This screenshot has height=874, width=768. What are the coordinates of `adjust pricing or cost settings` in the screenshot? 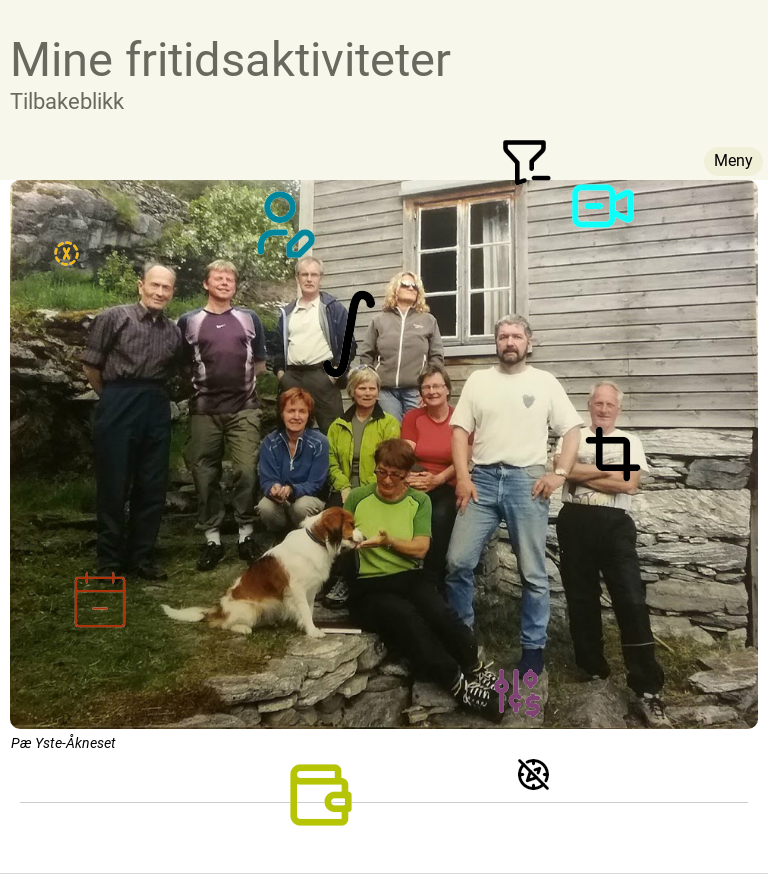 It's located at (516, 691).